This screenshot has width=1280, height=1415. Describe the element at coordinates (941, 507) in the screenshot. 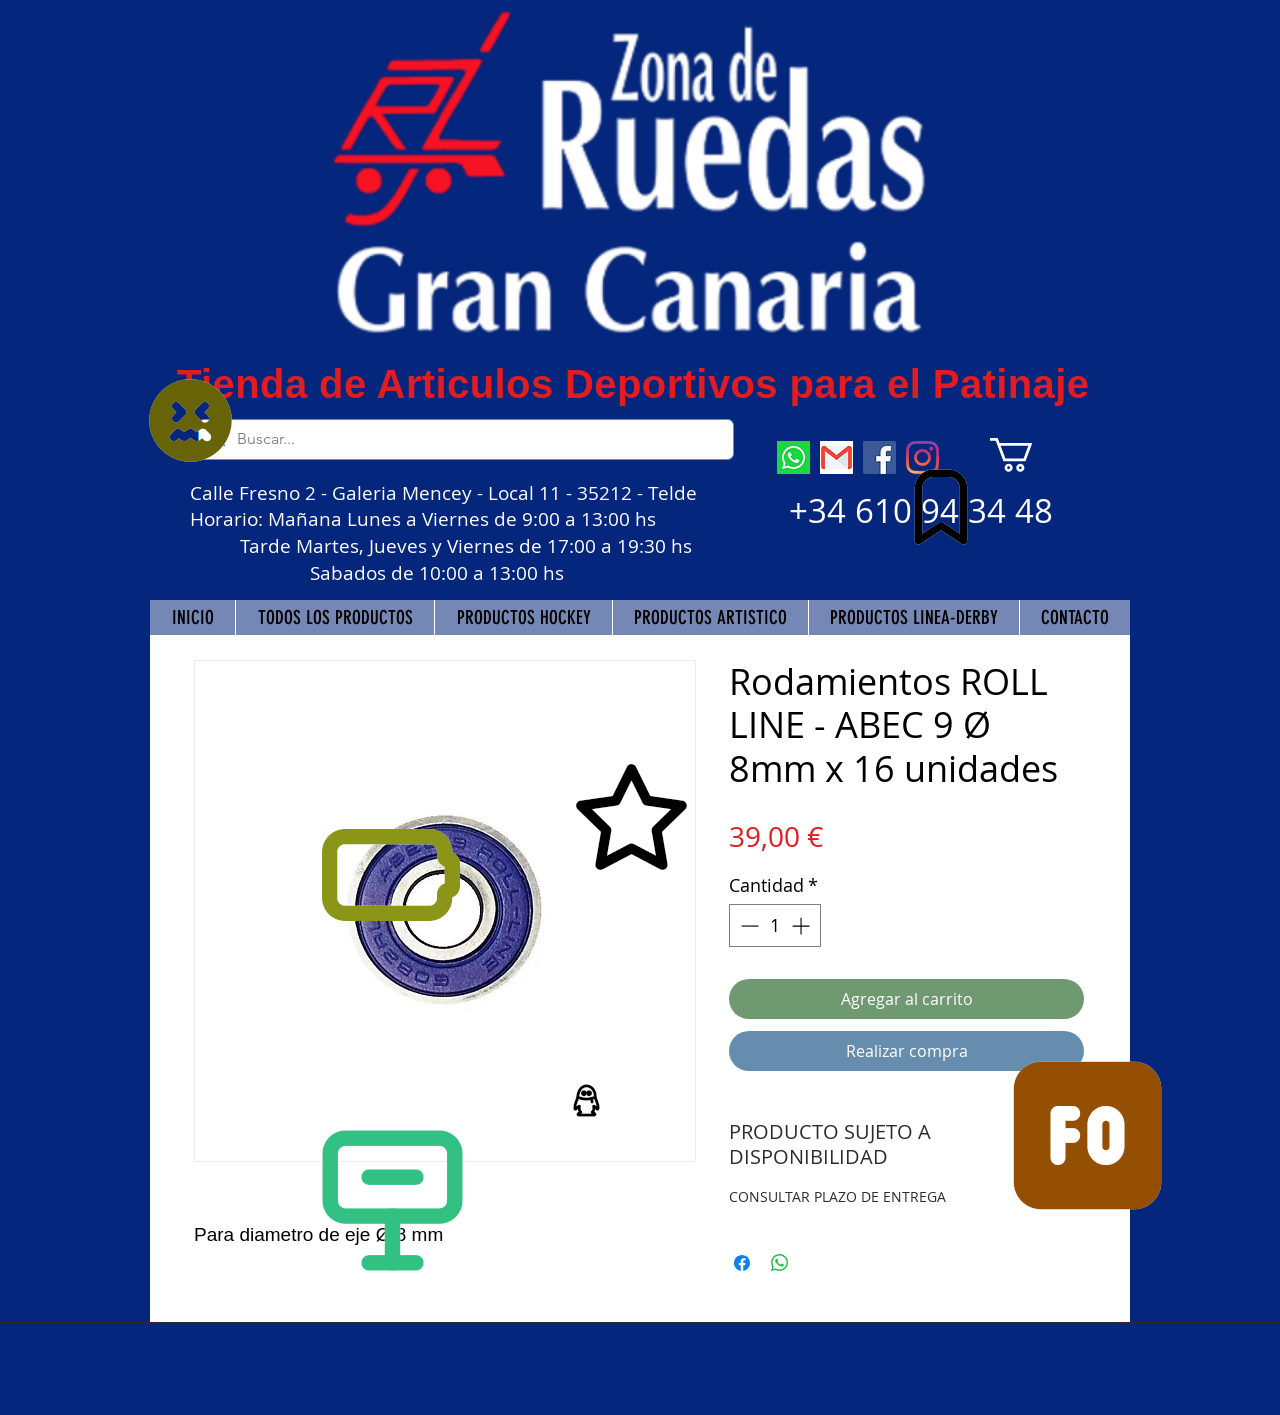

I see `save this item for later` at that location.